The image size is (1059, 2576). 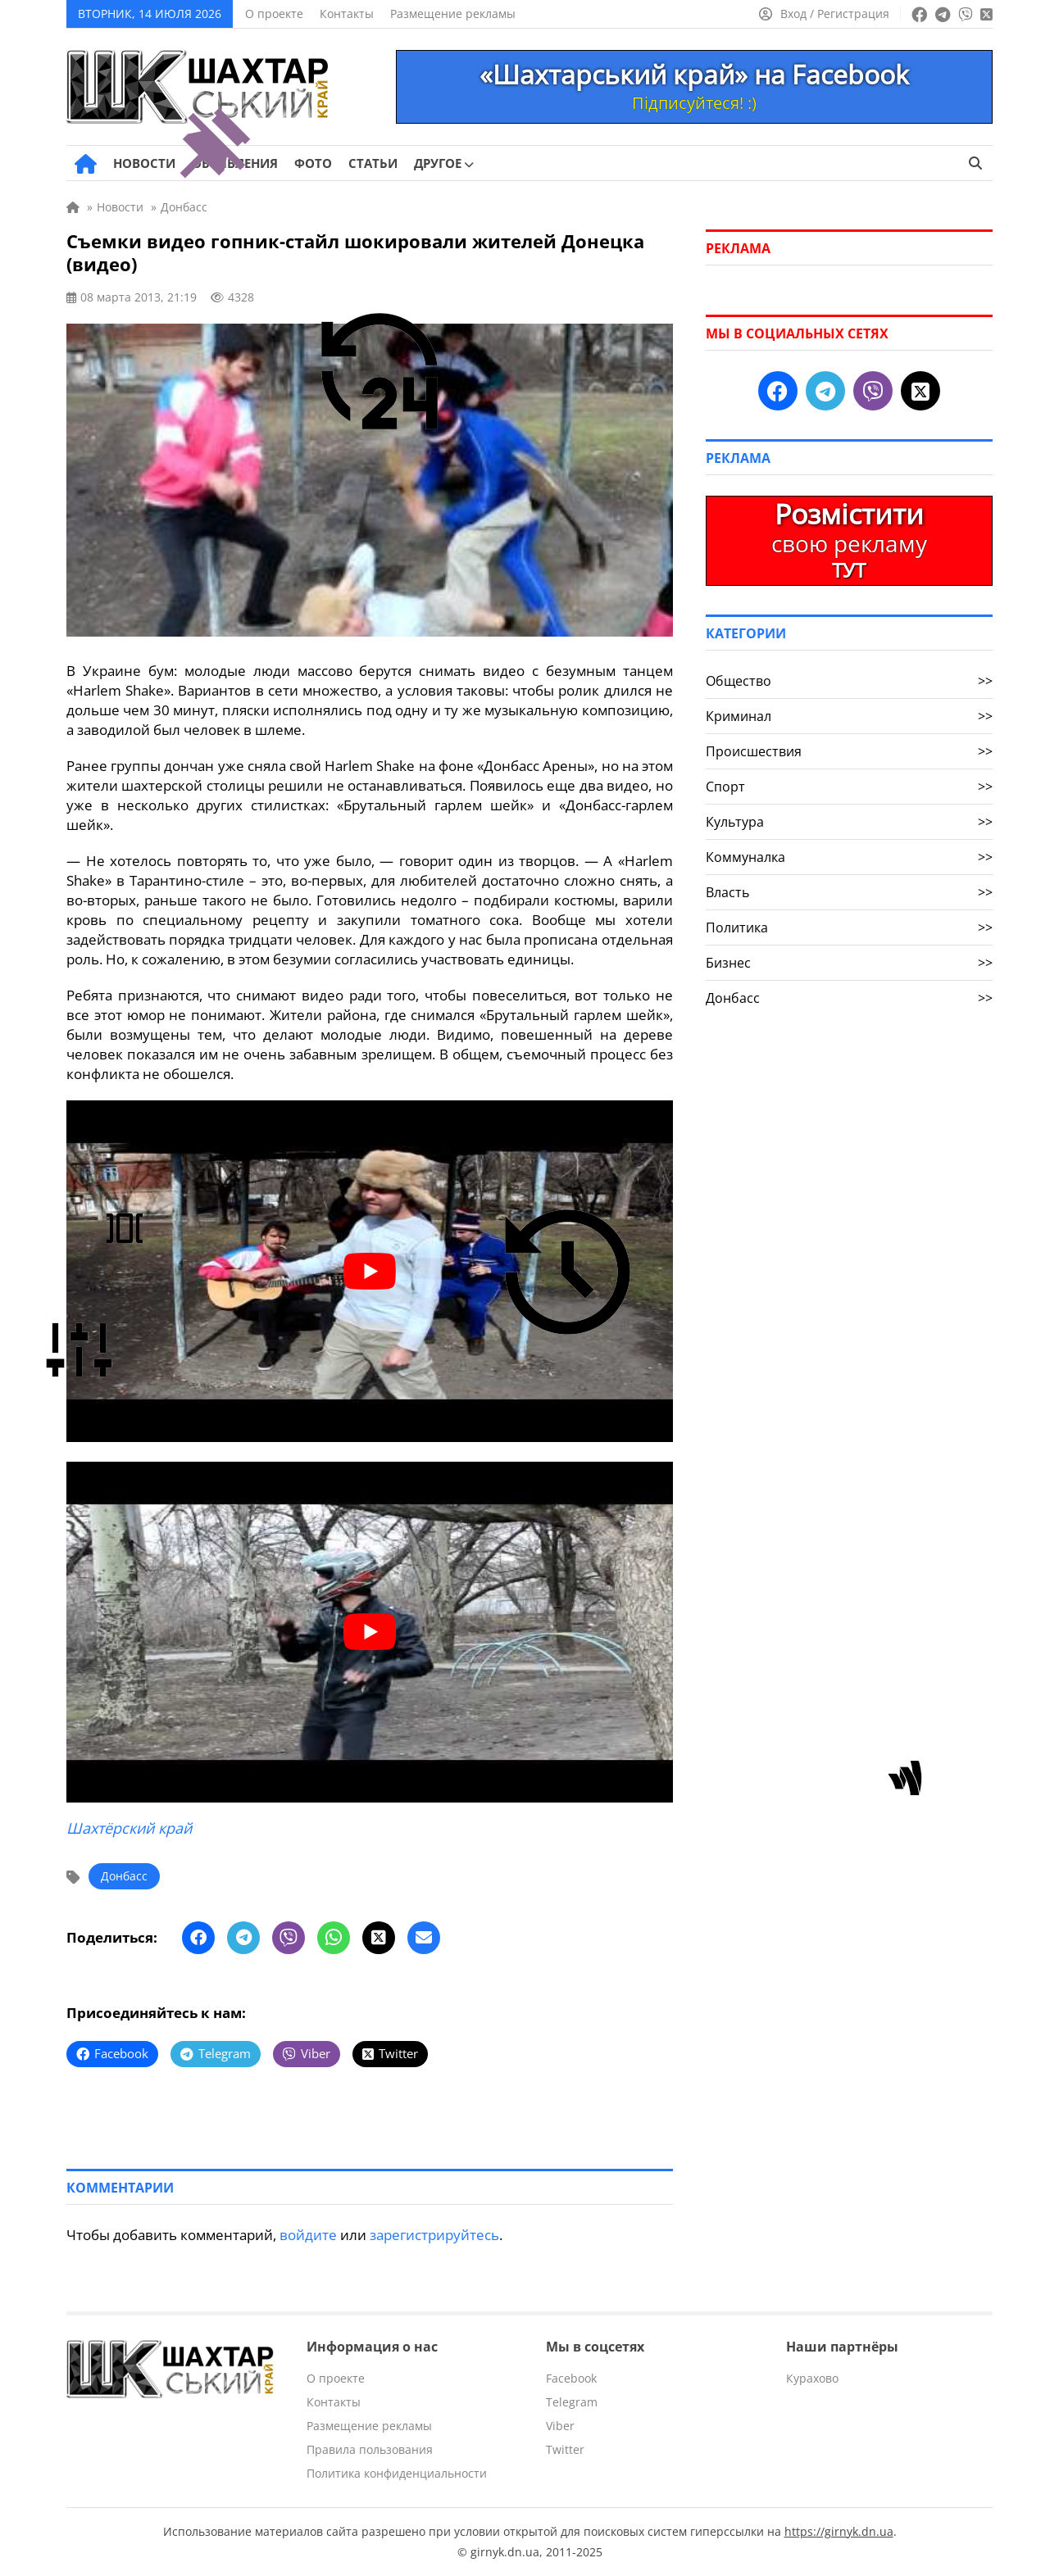 I want to click on access audio equalizer settings, so click(x=79, y=1349).